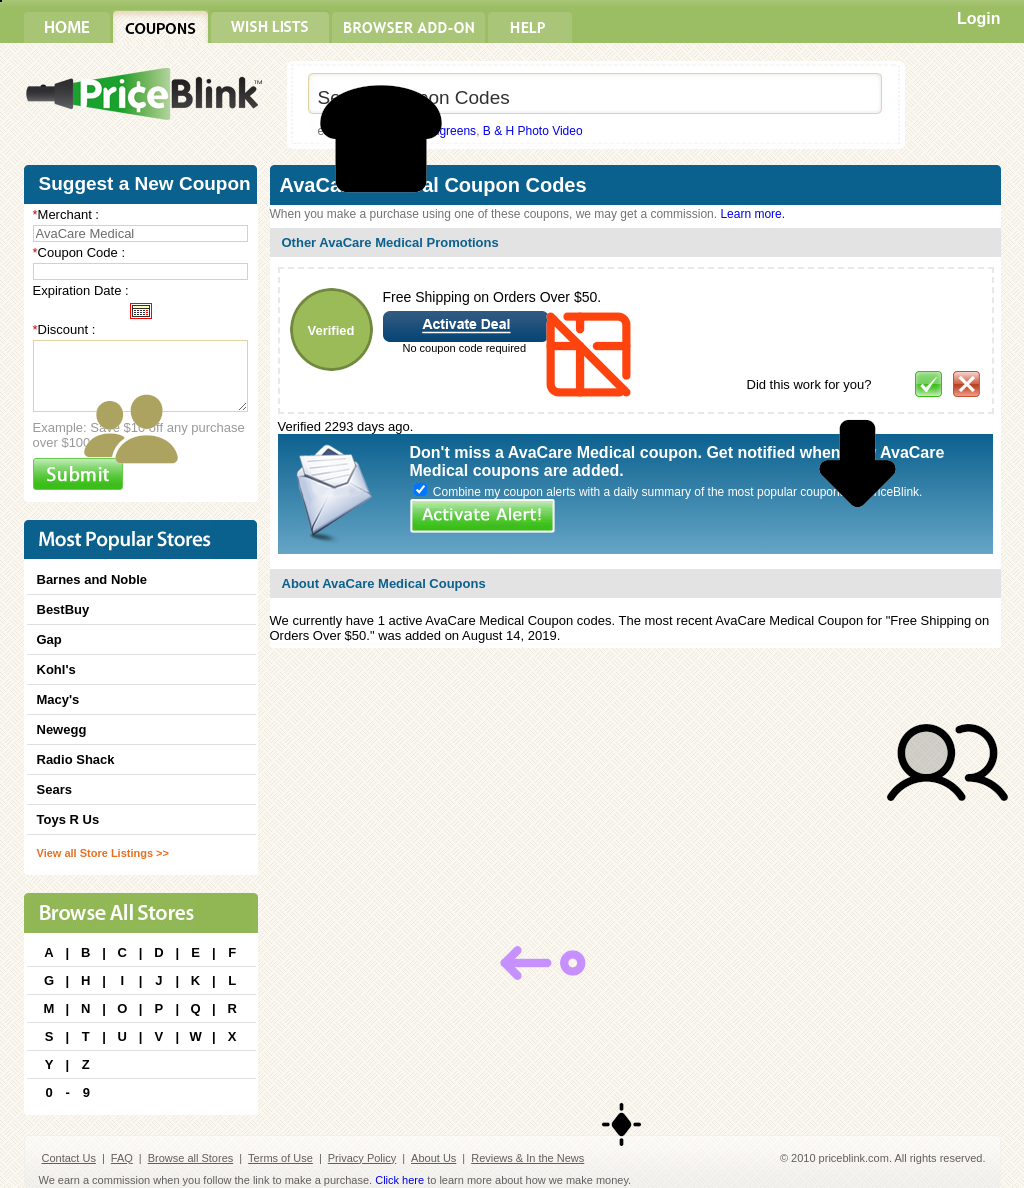 The width and height of the screenshot is (1024, 1188). What do you see at coordinates (131, 429) in the screenshot?
I see `view contacts or friends list` at bounding box center [131, 429].